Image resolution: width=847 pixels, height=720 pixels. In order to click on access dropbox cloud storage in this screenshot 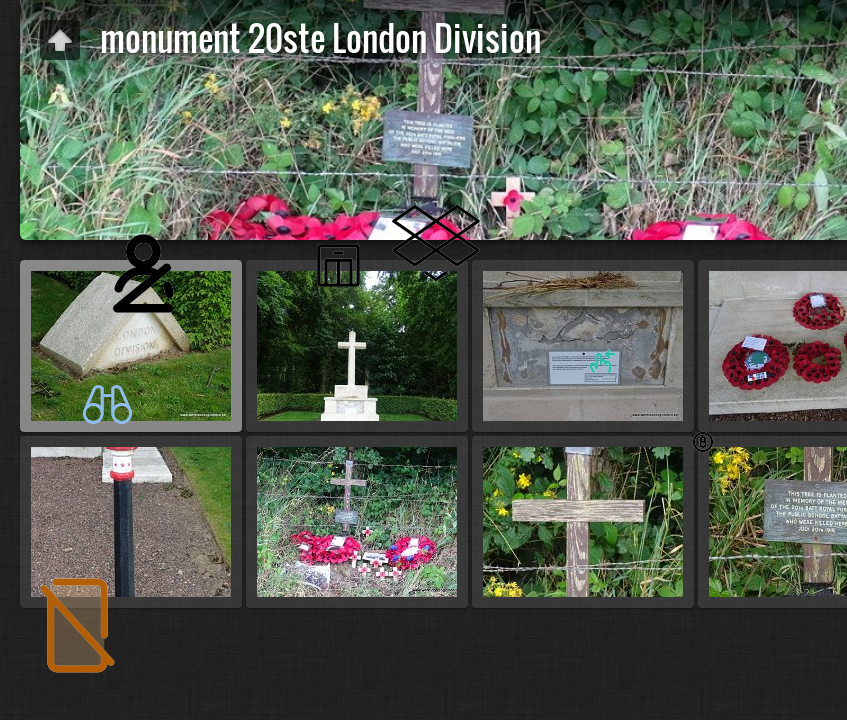, I will do `click(436, 239)`.